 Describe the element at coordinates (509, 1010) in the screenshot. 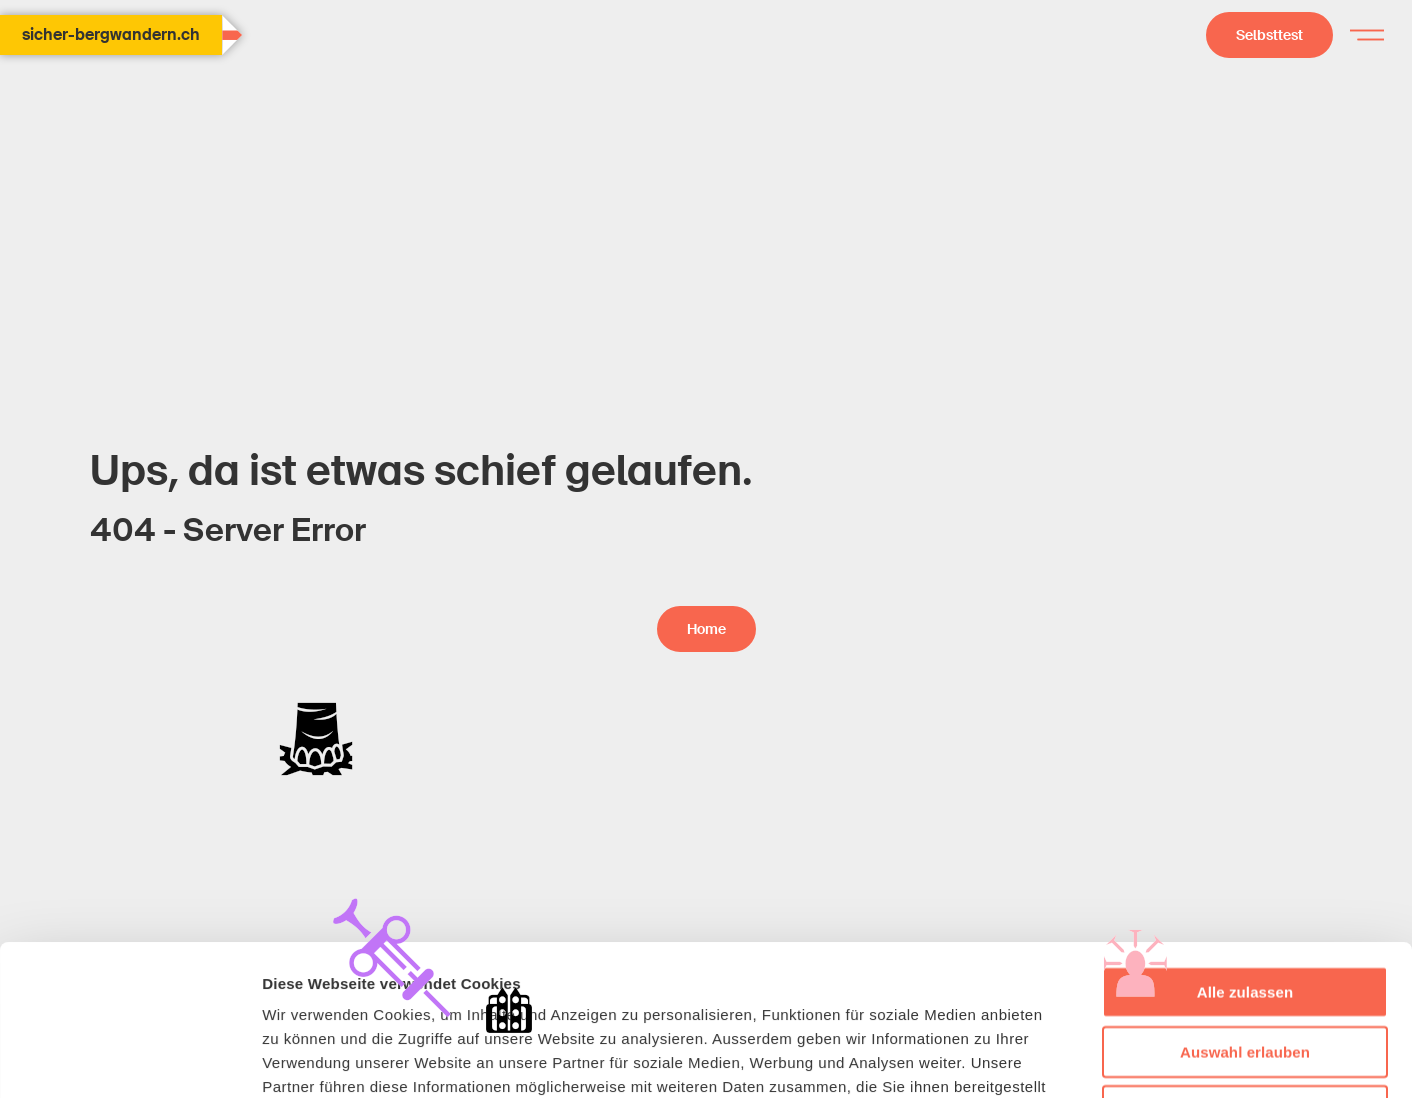

I see `decorative abstract building or castle icon` at that location.